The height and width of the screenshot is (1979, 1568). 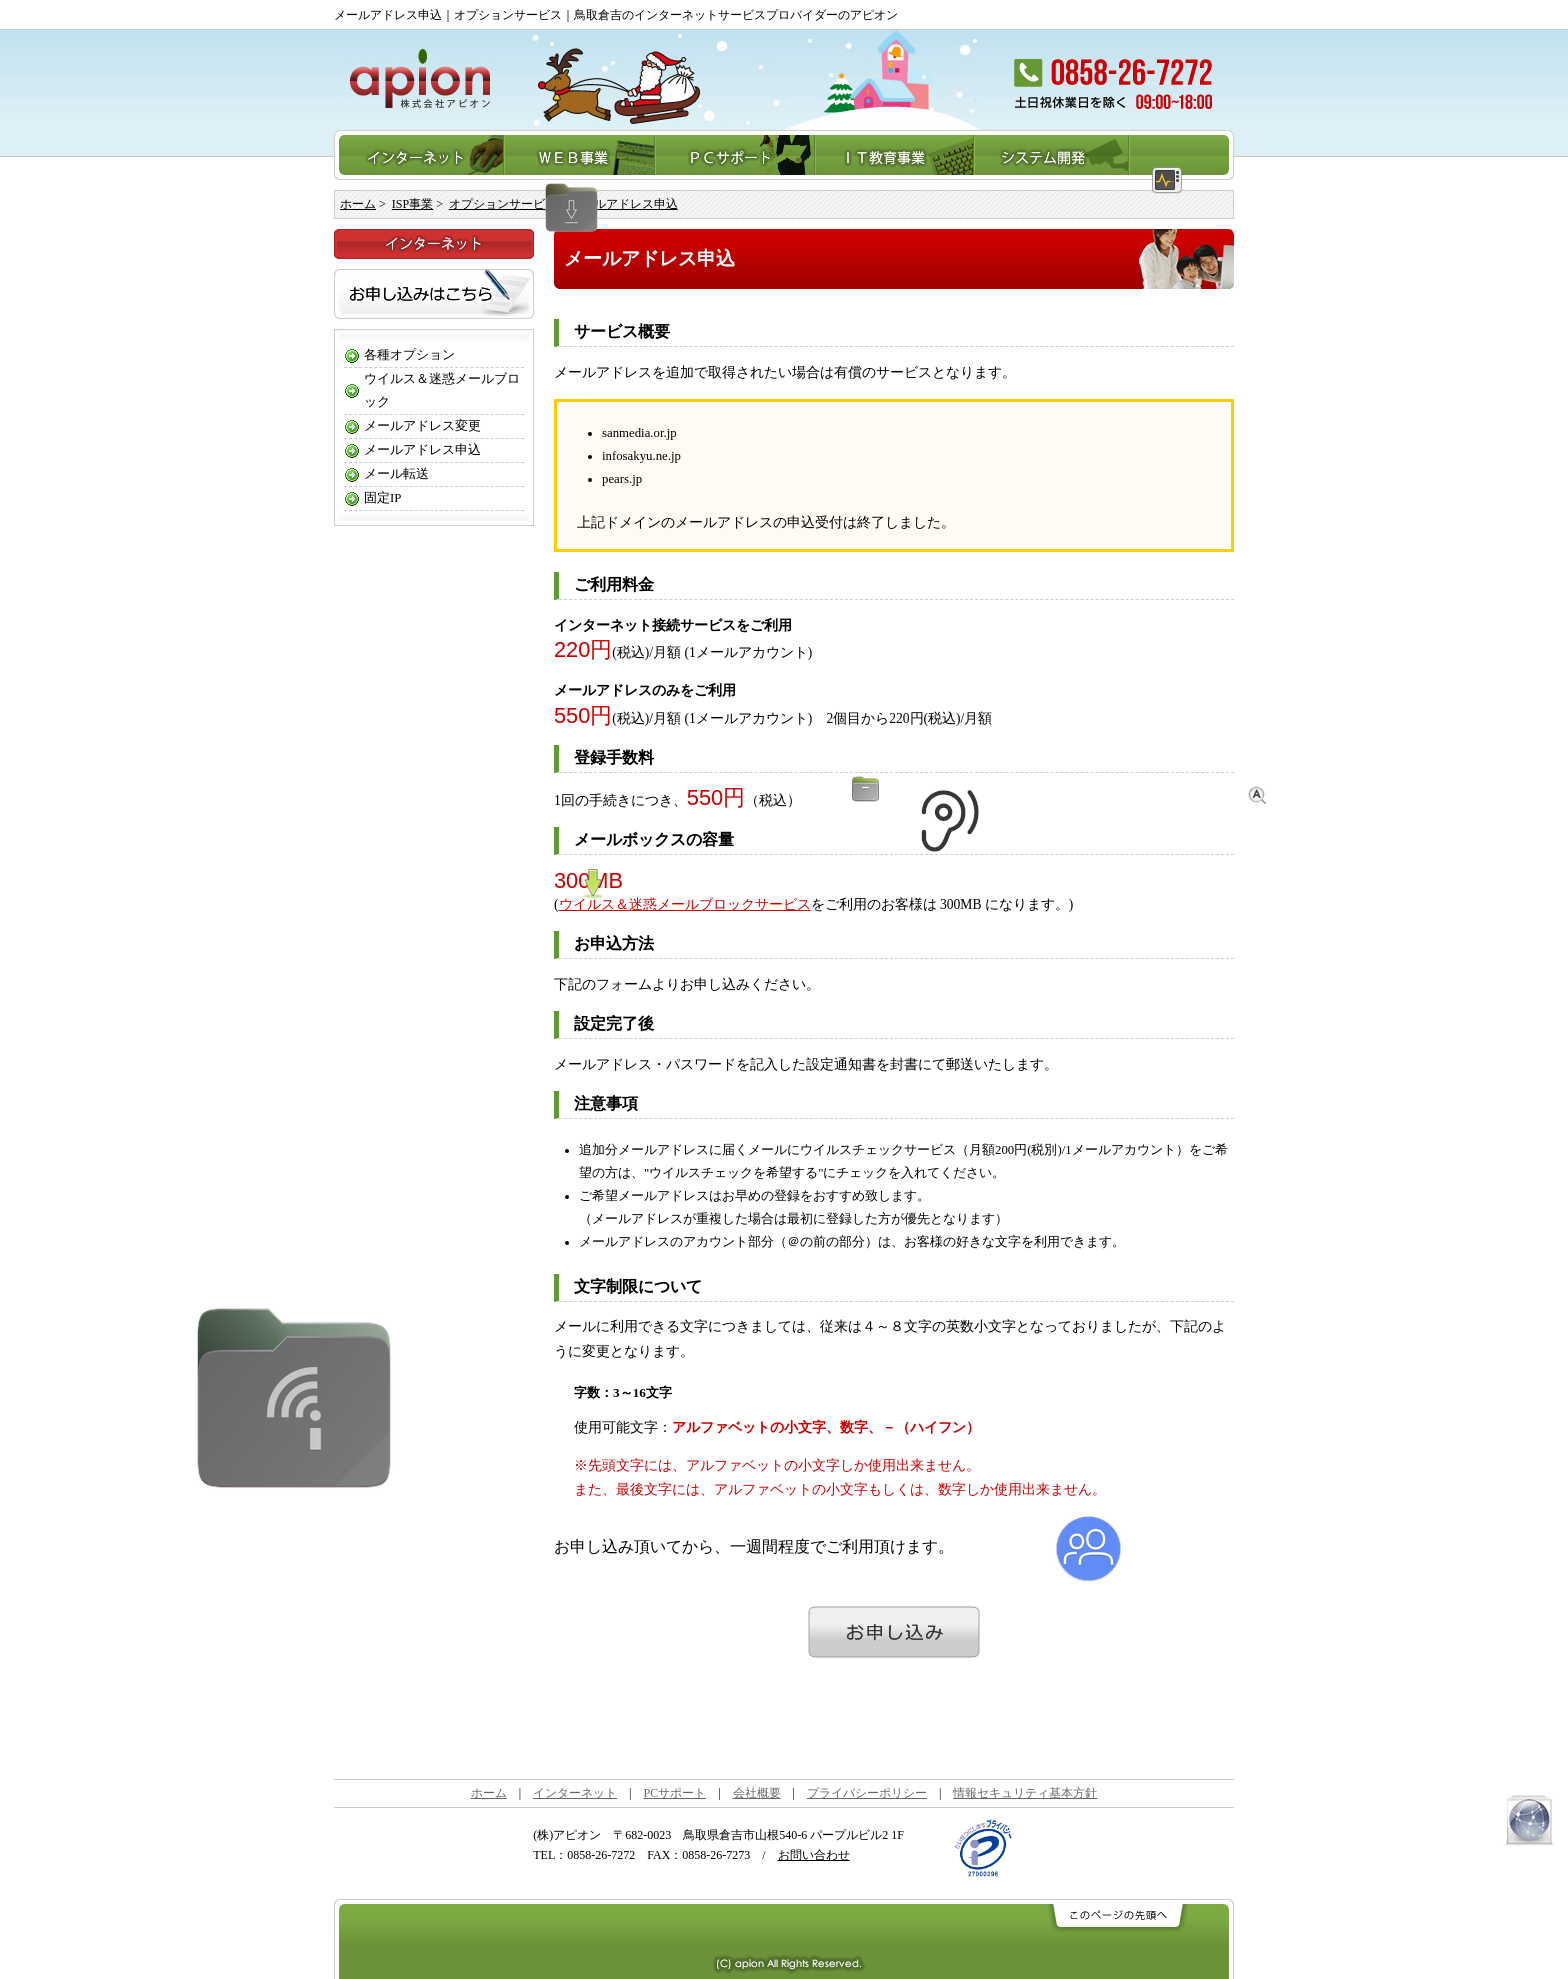 What do you see at coordinates (1088, 1548) in the screenshot?
I see `access user accounts and settings` at bounding box center [1088, 1548].